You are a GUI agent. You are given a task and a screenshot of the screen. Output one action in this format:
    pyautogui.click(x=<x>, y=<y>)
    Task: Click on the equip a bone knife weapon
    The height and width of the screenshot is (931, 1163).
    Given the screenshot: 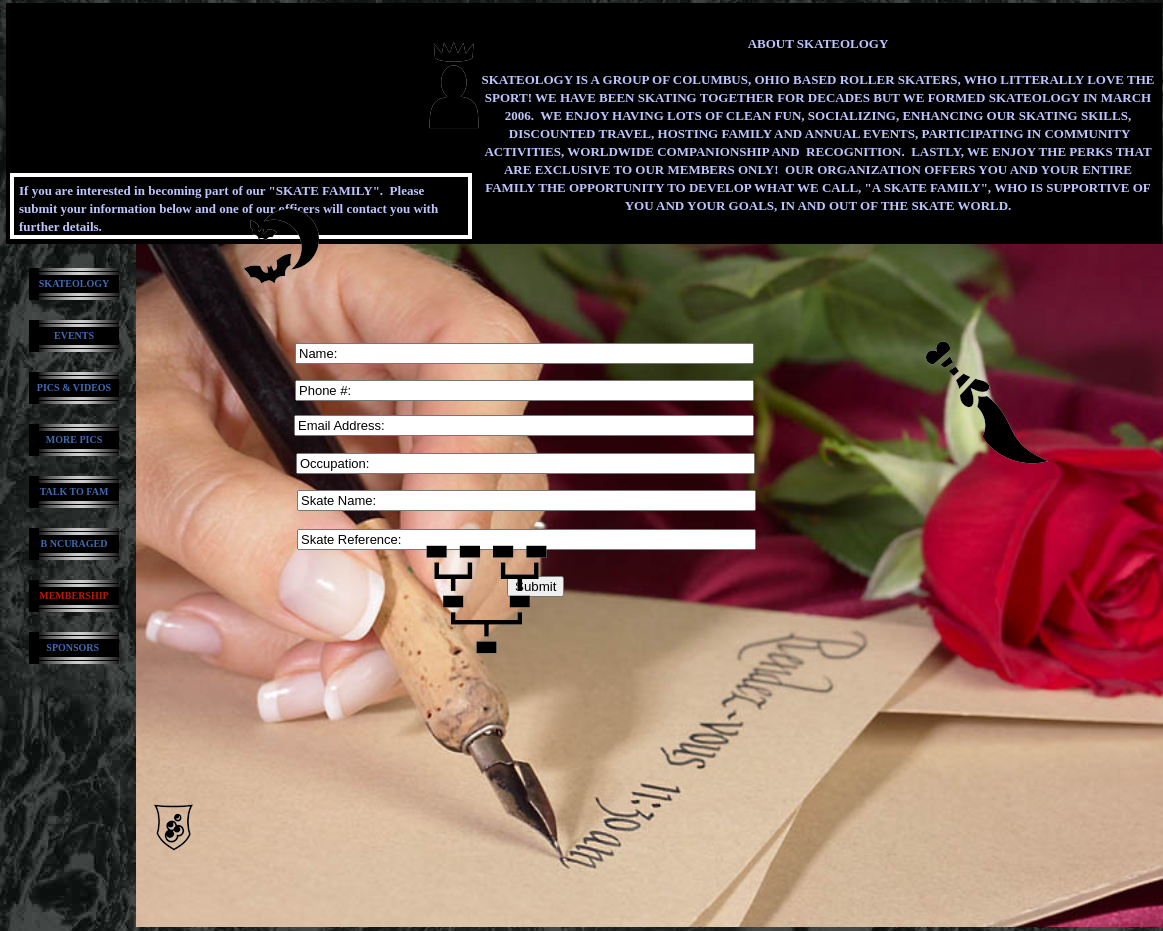 What is the action you would take?
    pyautogui.click(x=987, y=402)
    